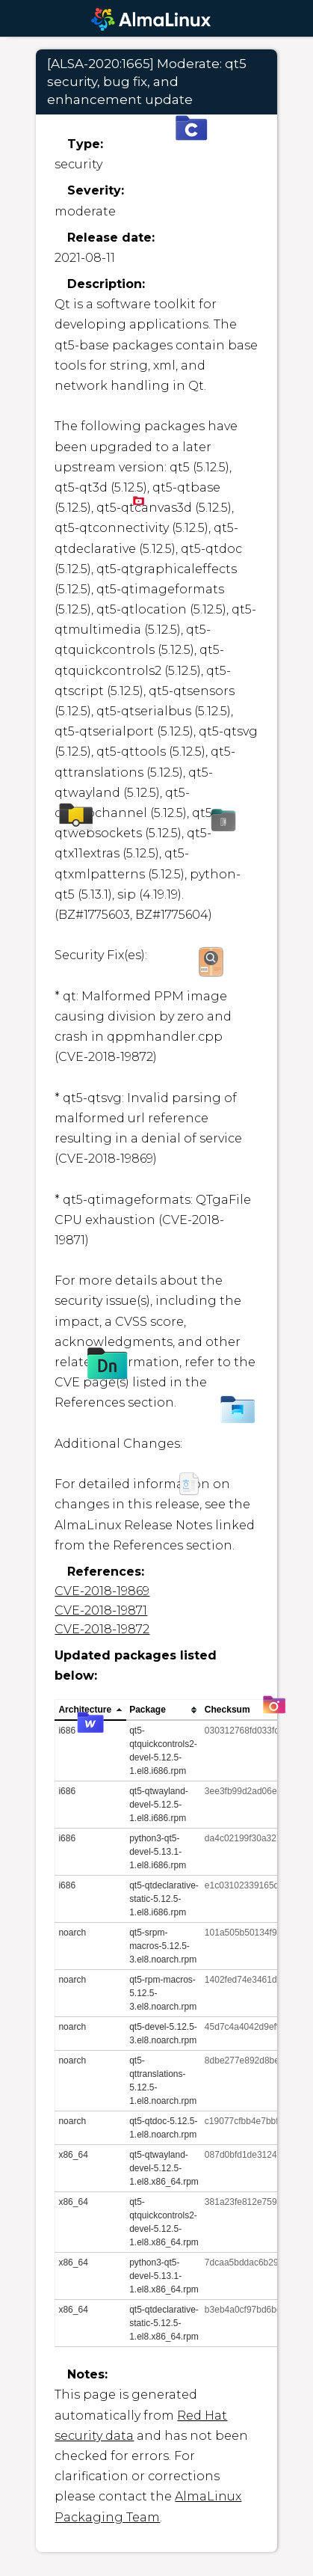 The height and width of the screenshot is (2576, 313). Describe the element at coordinates (211, 961) in the screenshot. I see `resolving package dependencies` at that location.